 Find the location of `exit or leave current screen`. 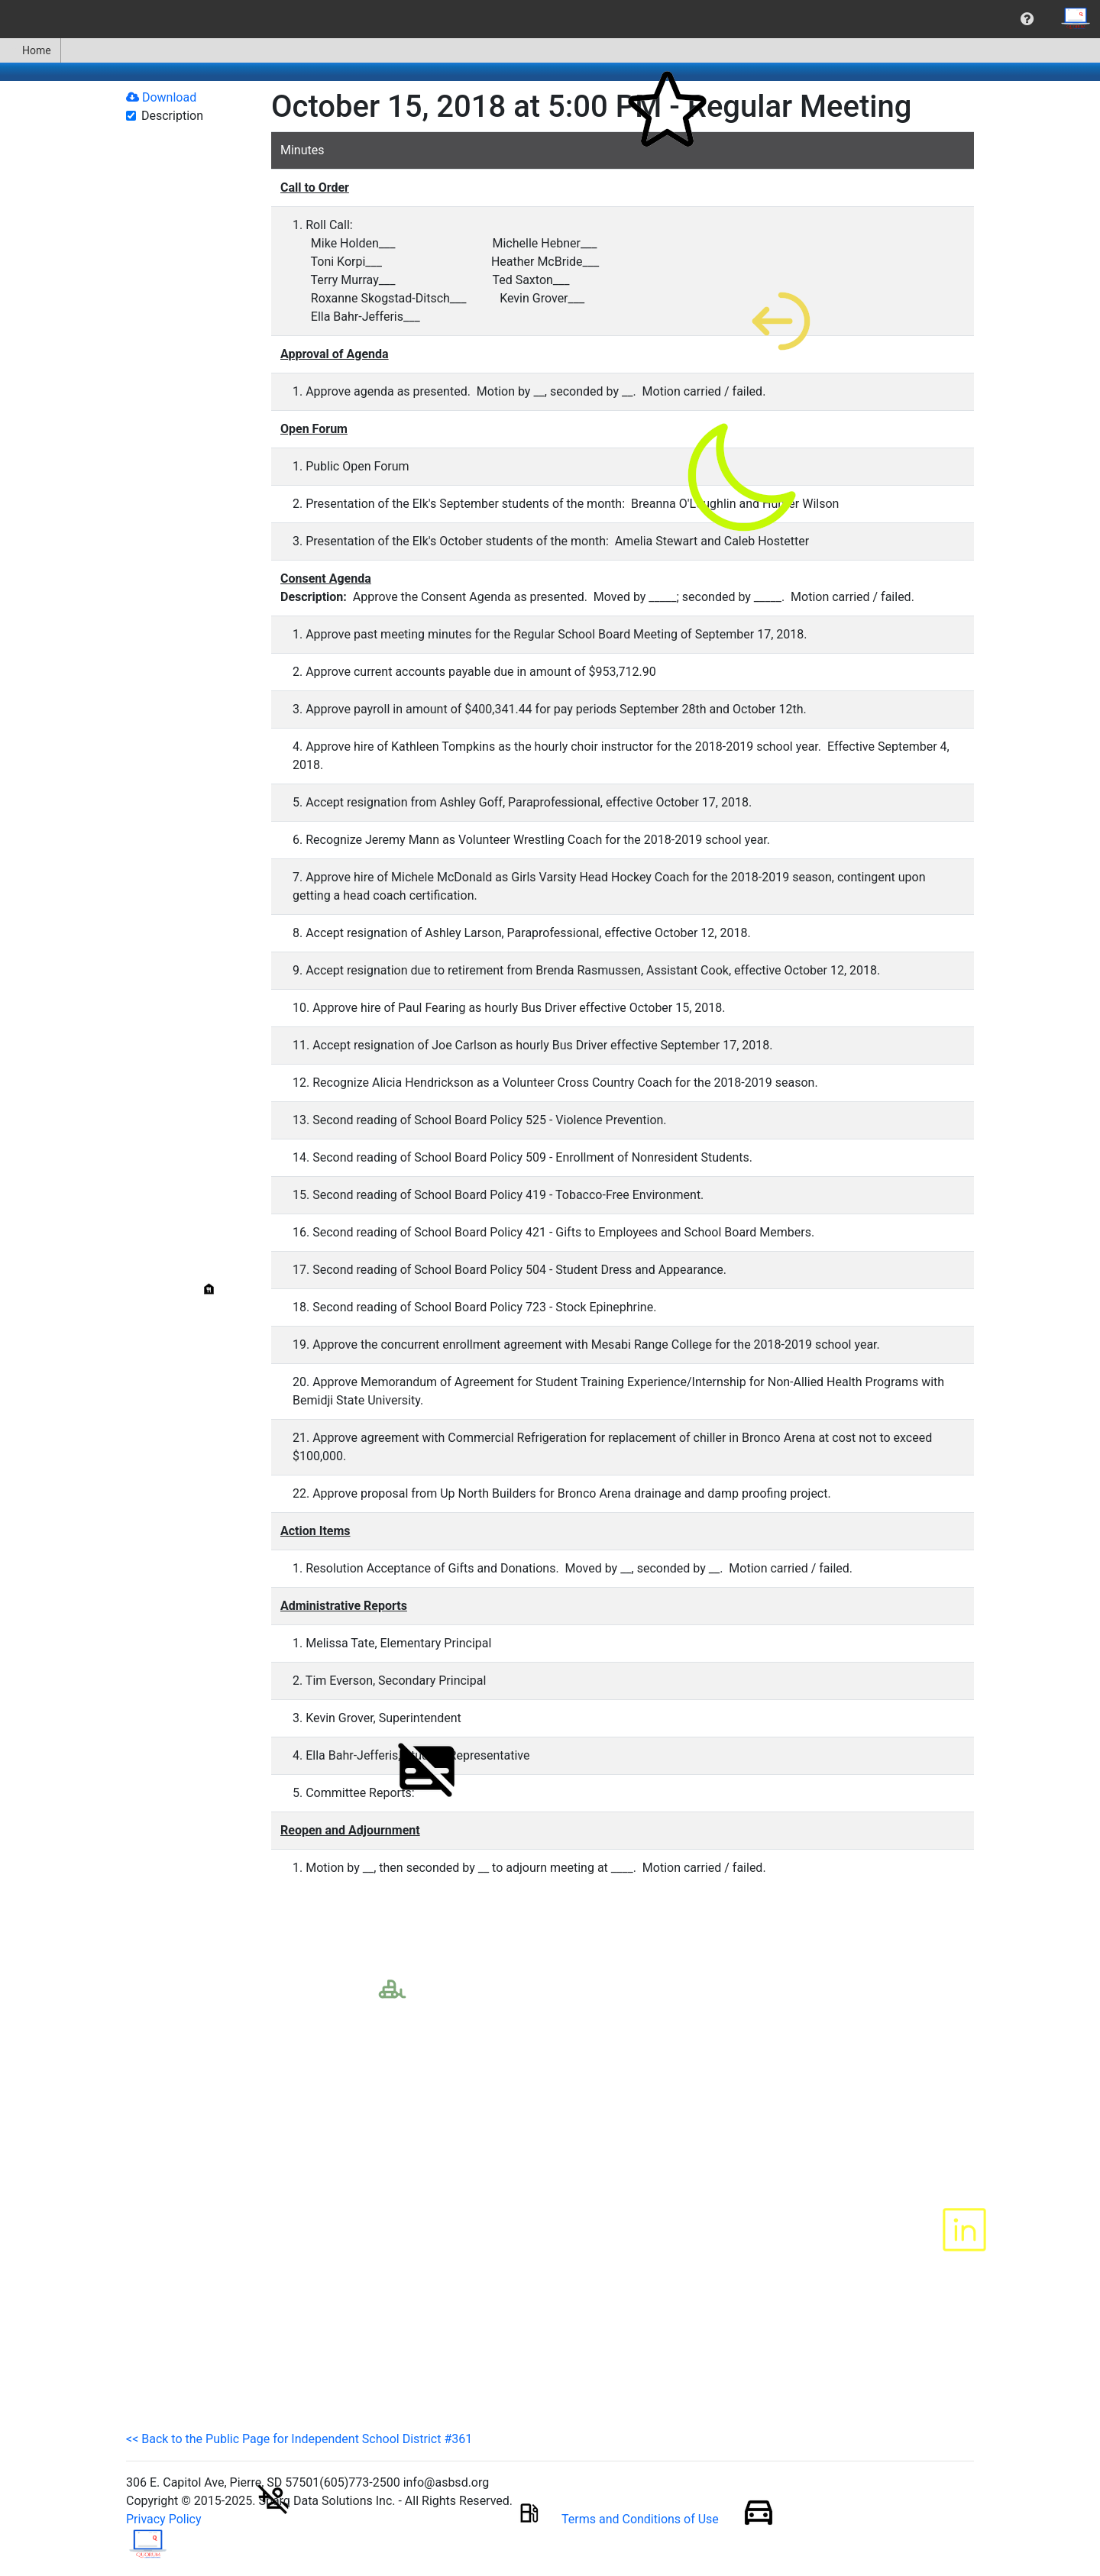

exit or leave current screen is located at coordinates (781, 321).